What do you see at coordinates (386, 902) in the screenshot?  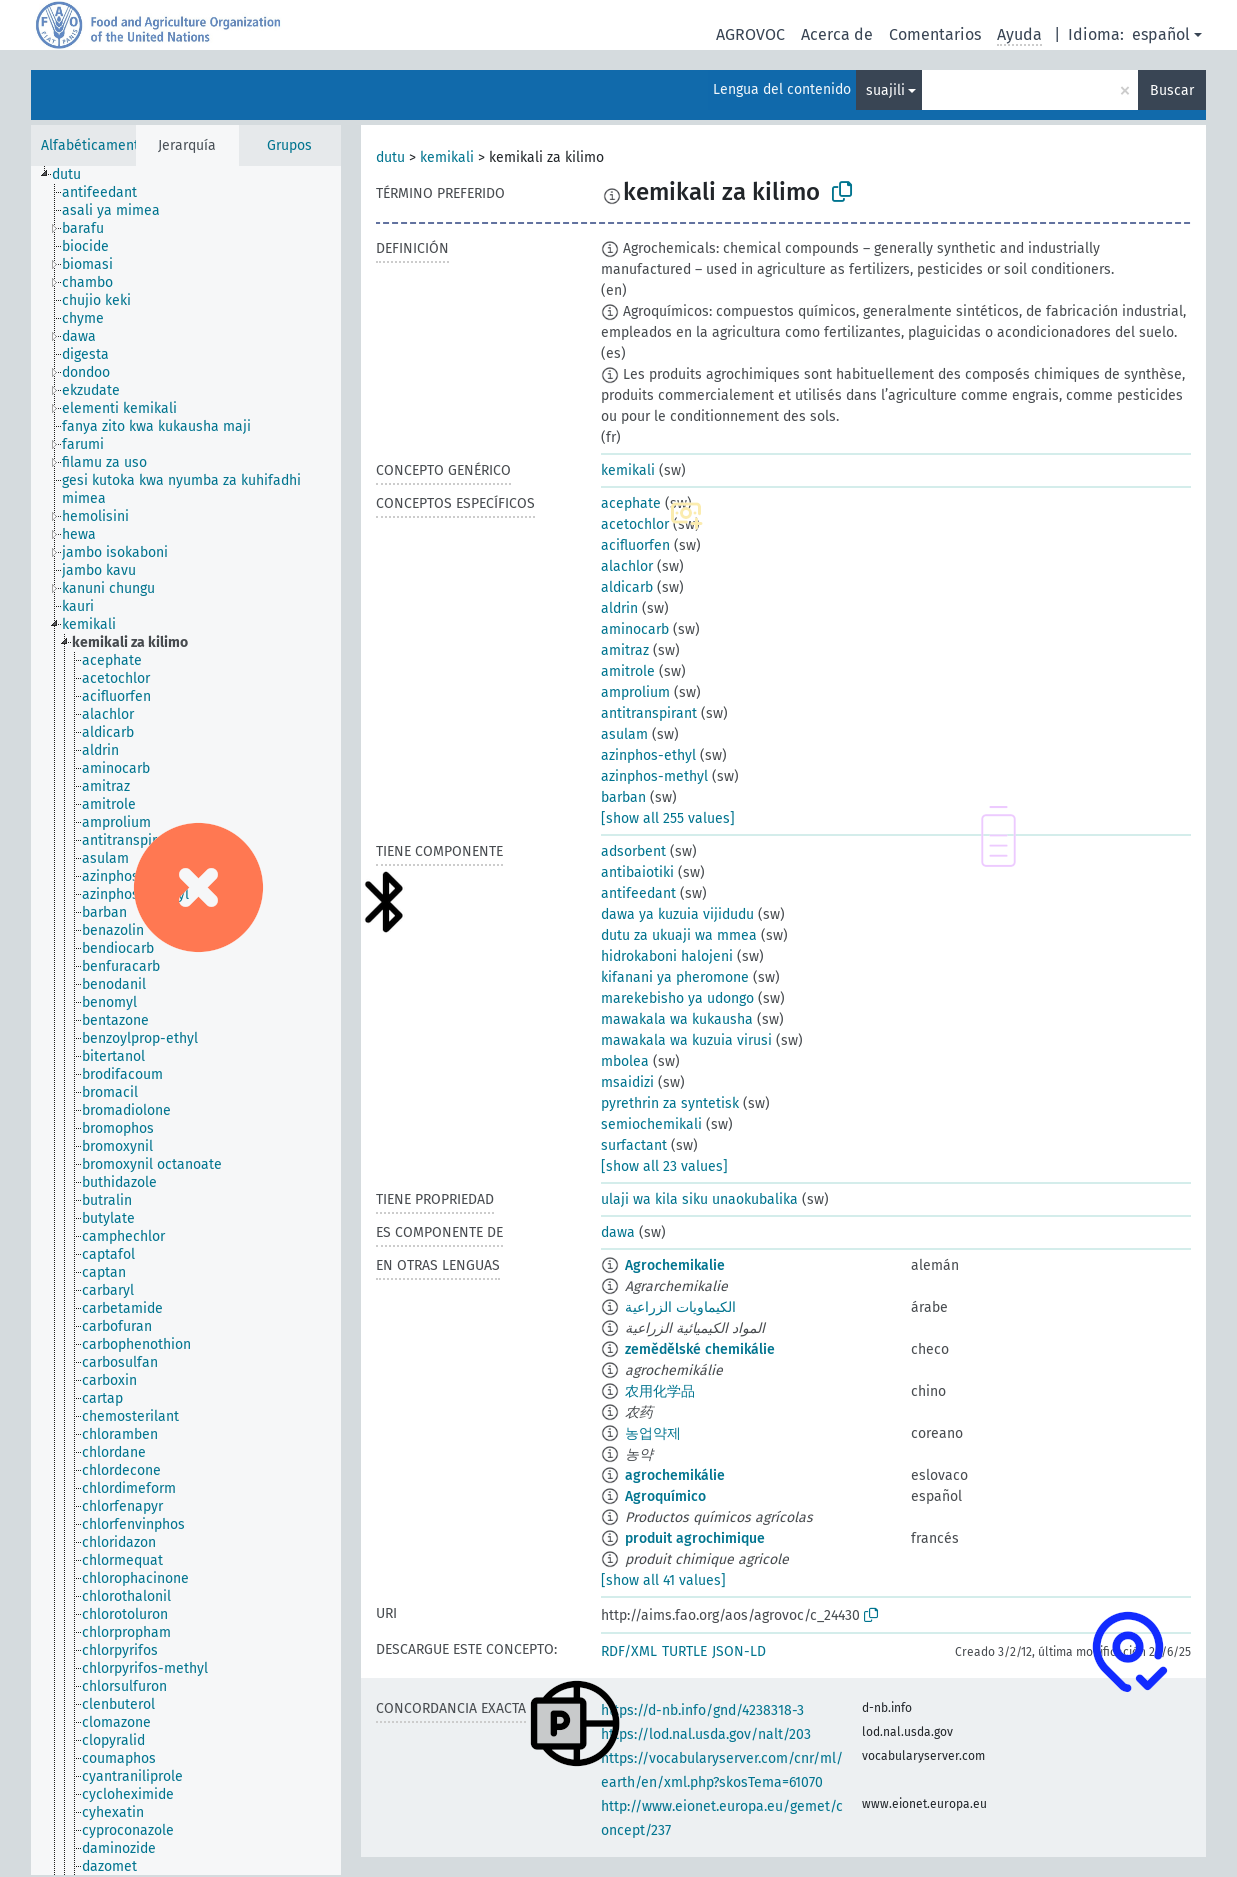 I see `toggle bluetooth connectivity` at bounding box center [386, 902].